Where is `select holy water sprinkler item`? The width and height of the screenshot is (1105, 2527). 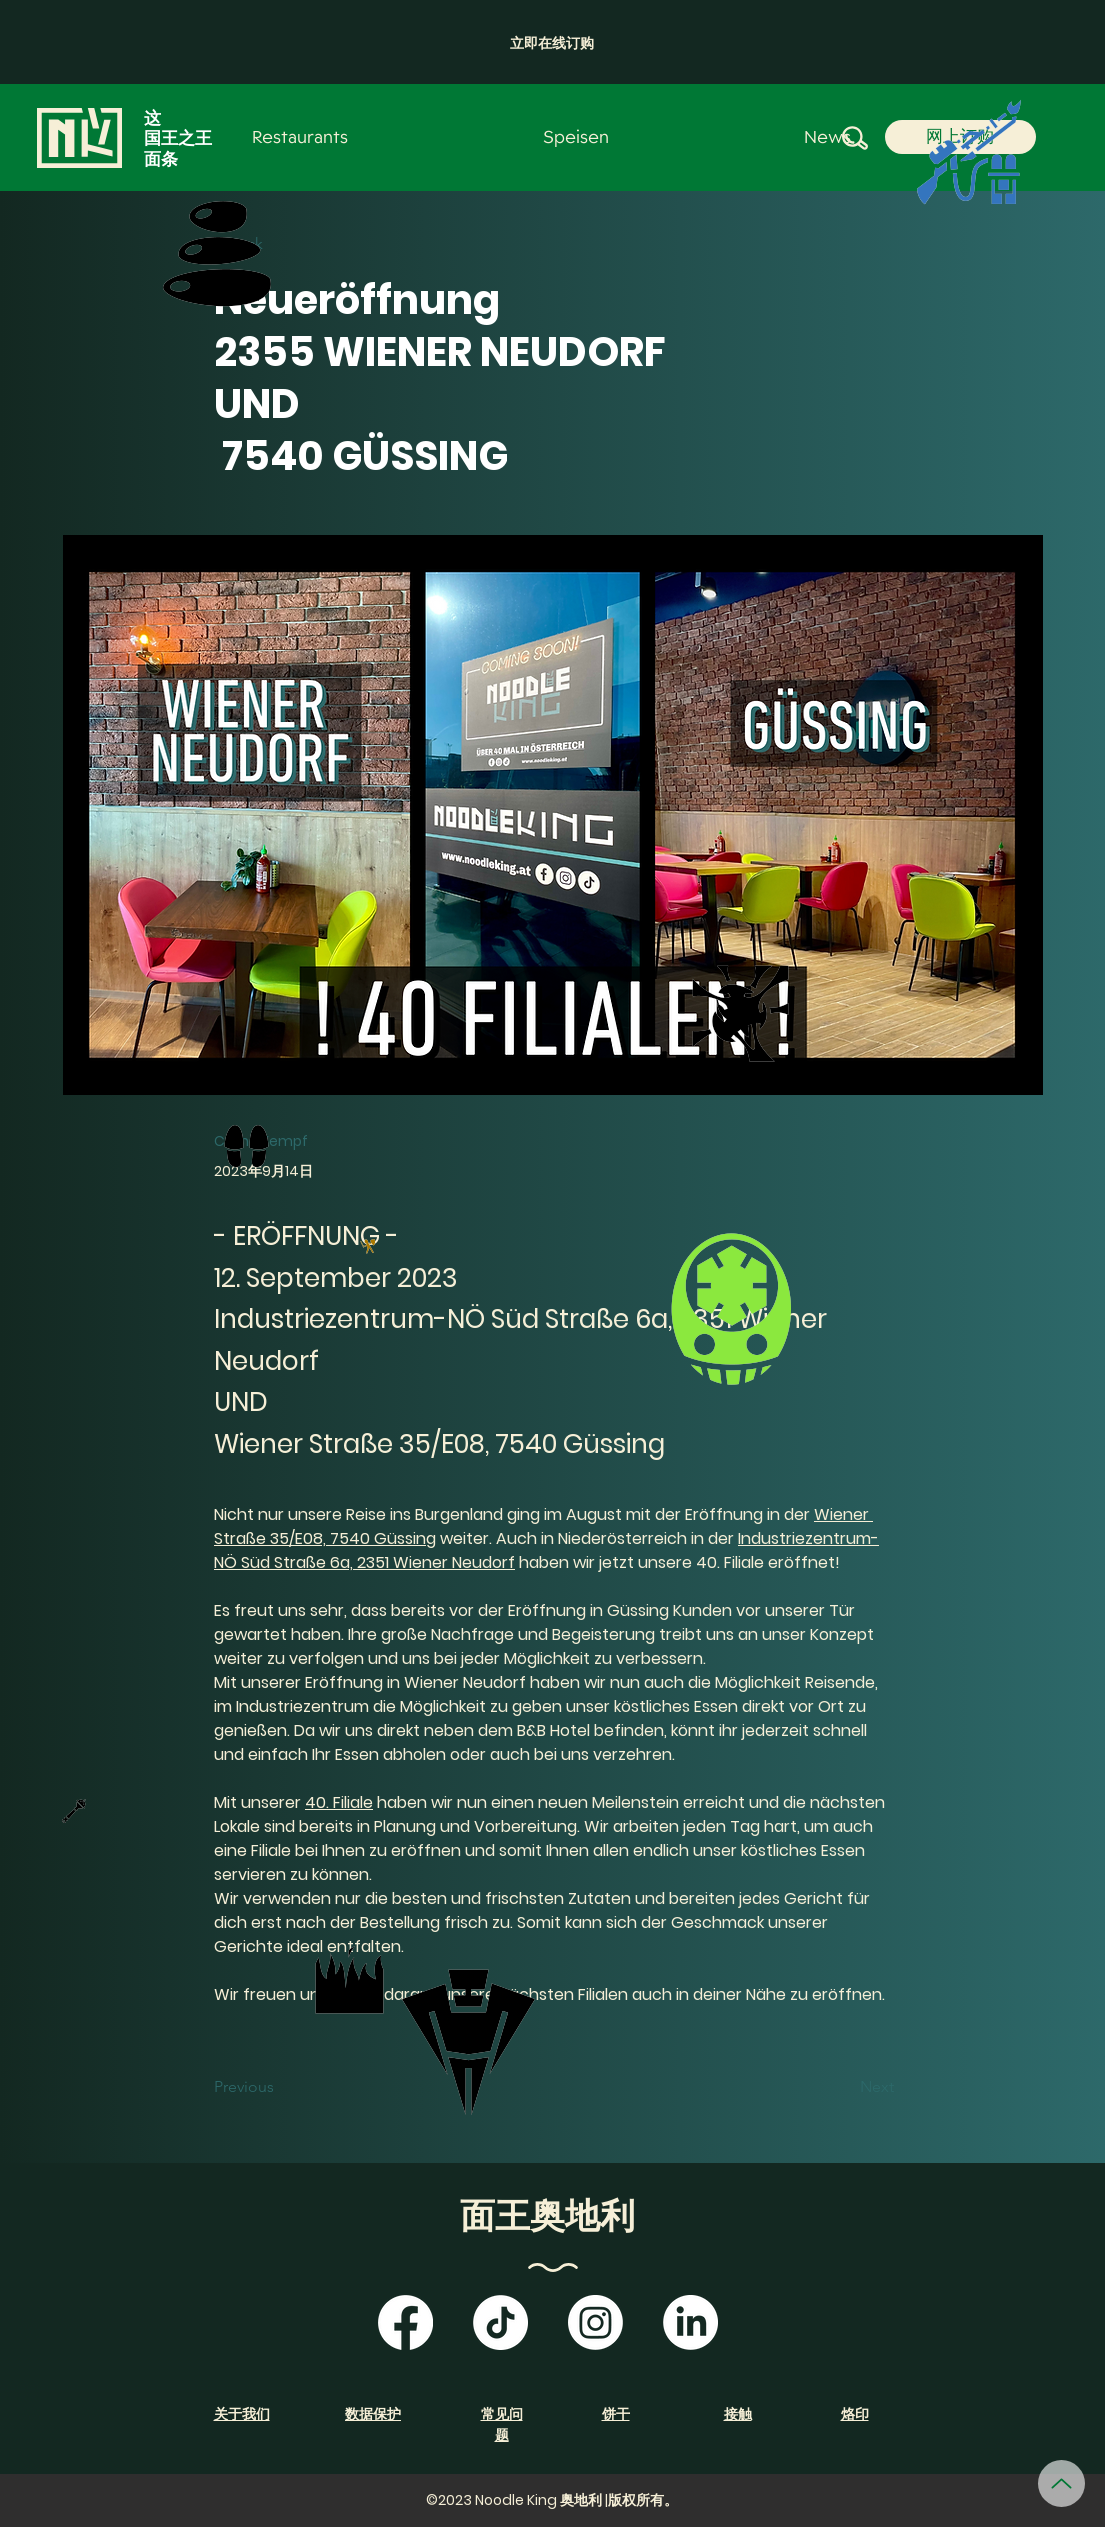
select holy water sprinkler item is located at coordinates (74, 1811).